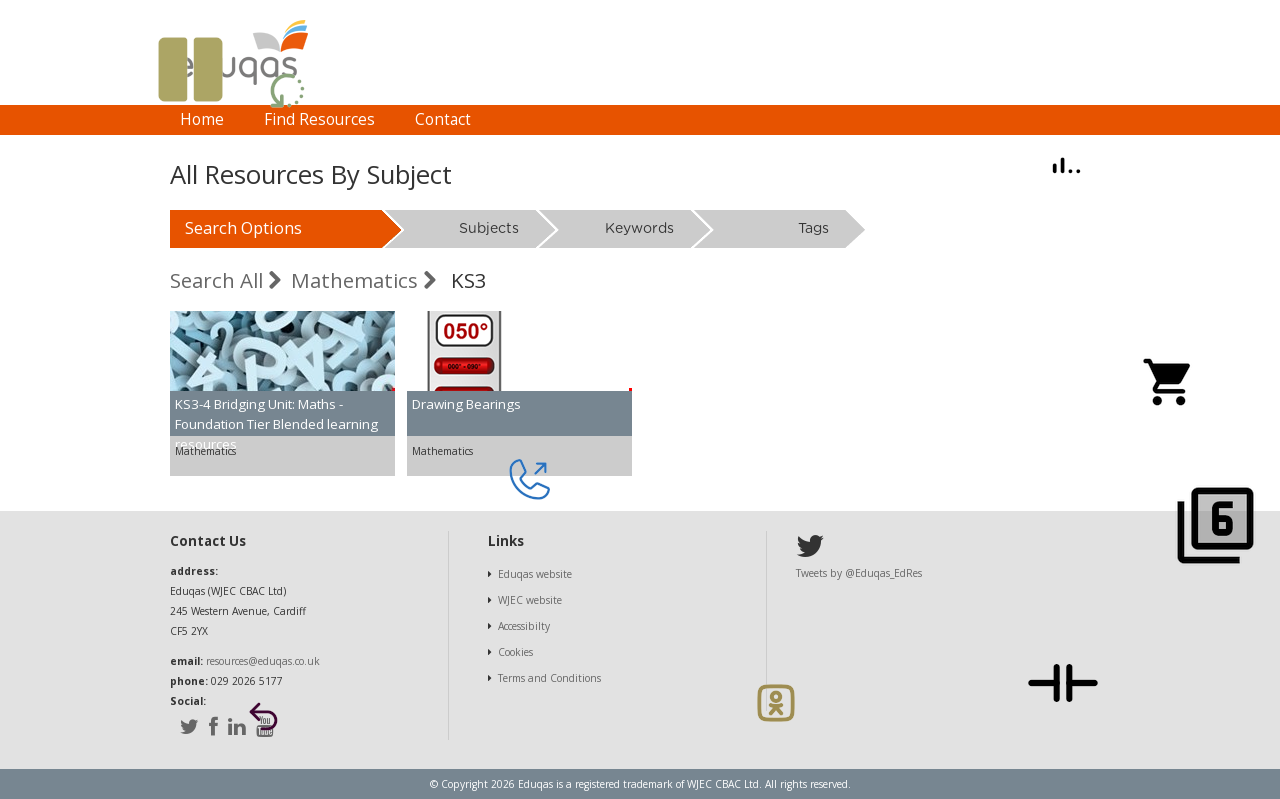 The height and width of the screenshot is (799, 1280). I want to click on switch to two-column layout, so click(190, 69).